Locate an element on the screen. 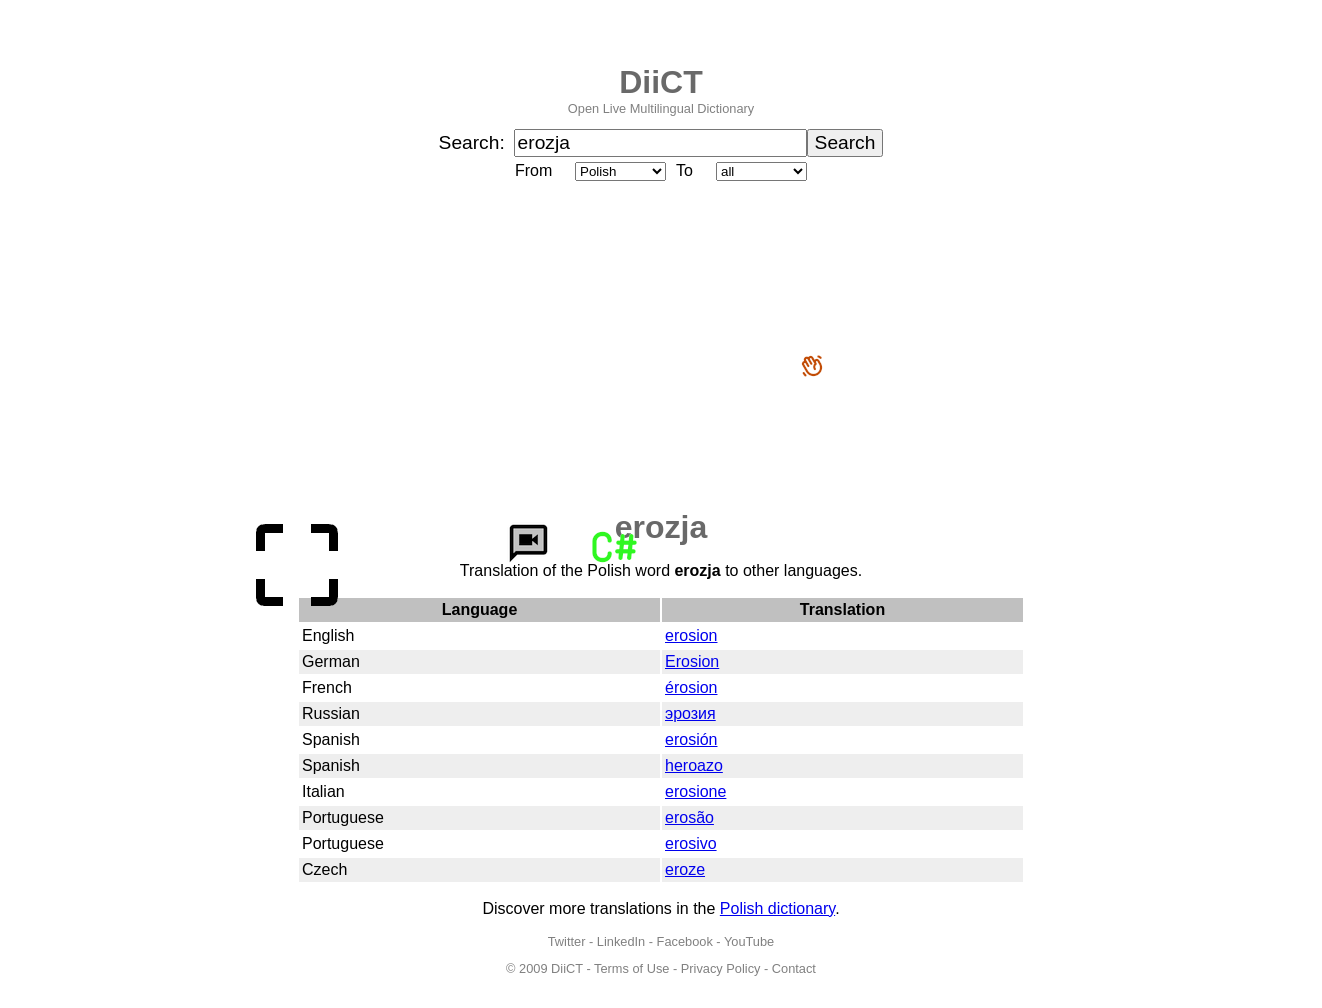 The image size is (1322, 1008). indicates c# programming language is located at coordinates (614, 547).